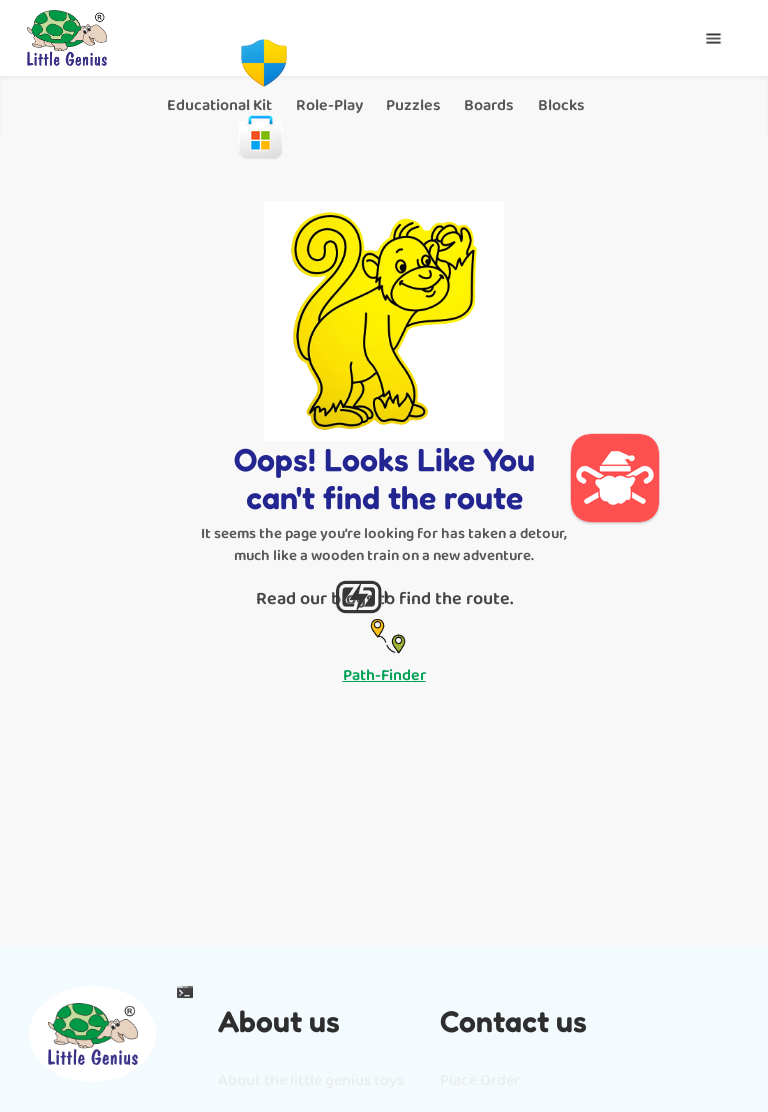 The width and height of the screenshot is (768, 1112). What do you see at coordinates (260, 137) in the screenshot?
I see `open the Microsoft Store app` at bounding box center [260, 137].